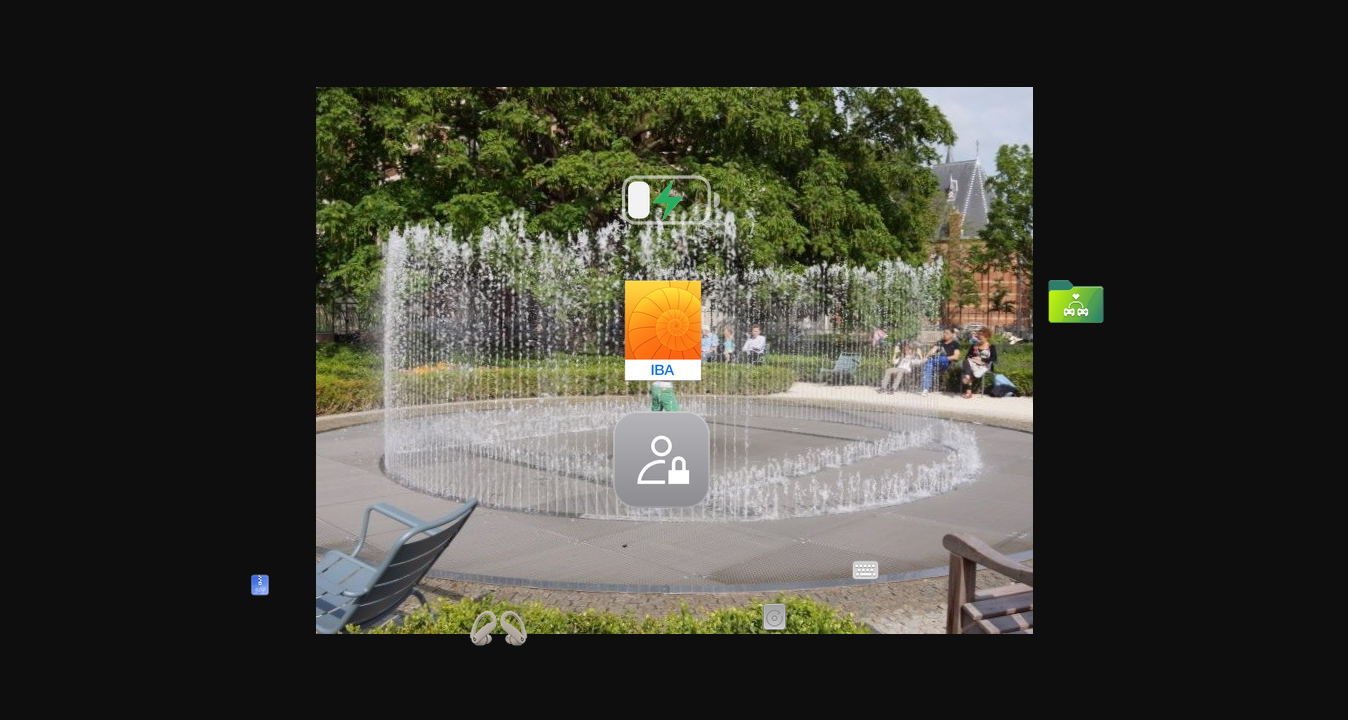  What do you see at coordinates (663, 333) in the screenshot?
I see `open an iBooks Author document` at bounding box center [663, 333].